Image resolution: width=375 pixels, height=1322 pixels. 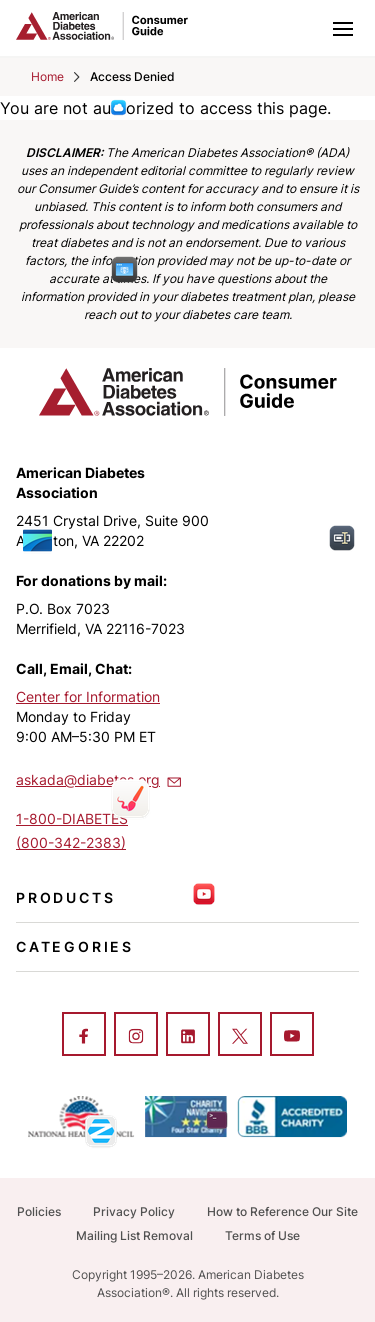 What do you see at coordinates (118, 107) in the screenshot?
I see `access online account settings` at bounding box center [118, 107].